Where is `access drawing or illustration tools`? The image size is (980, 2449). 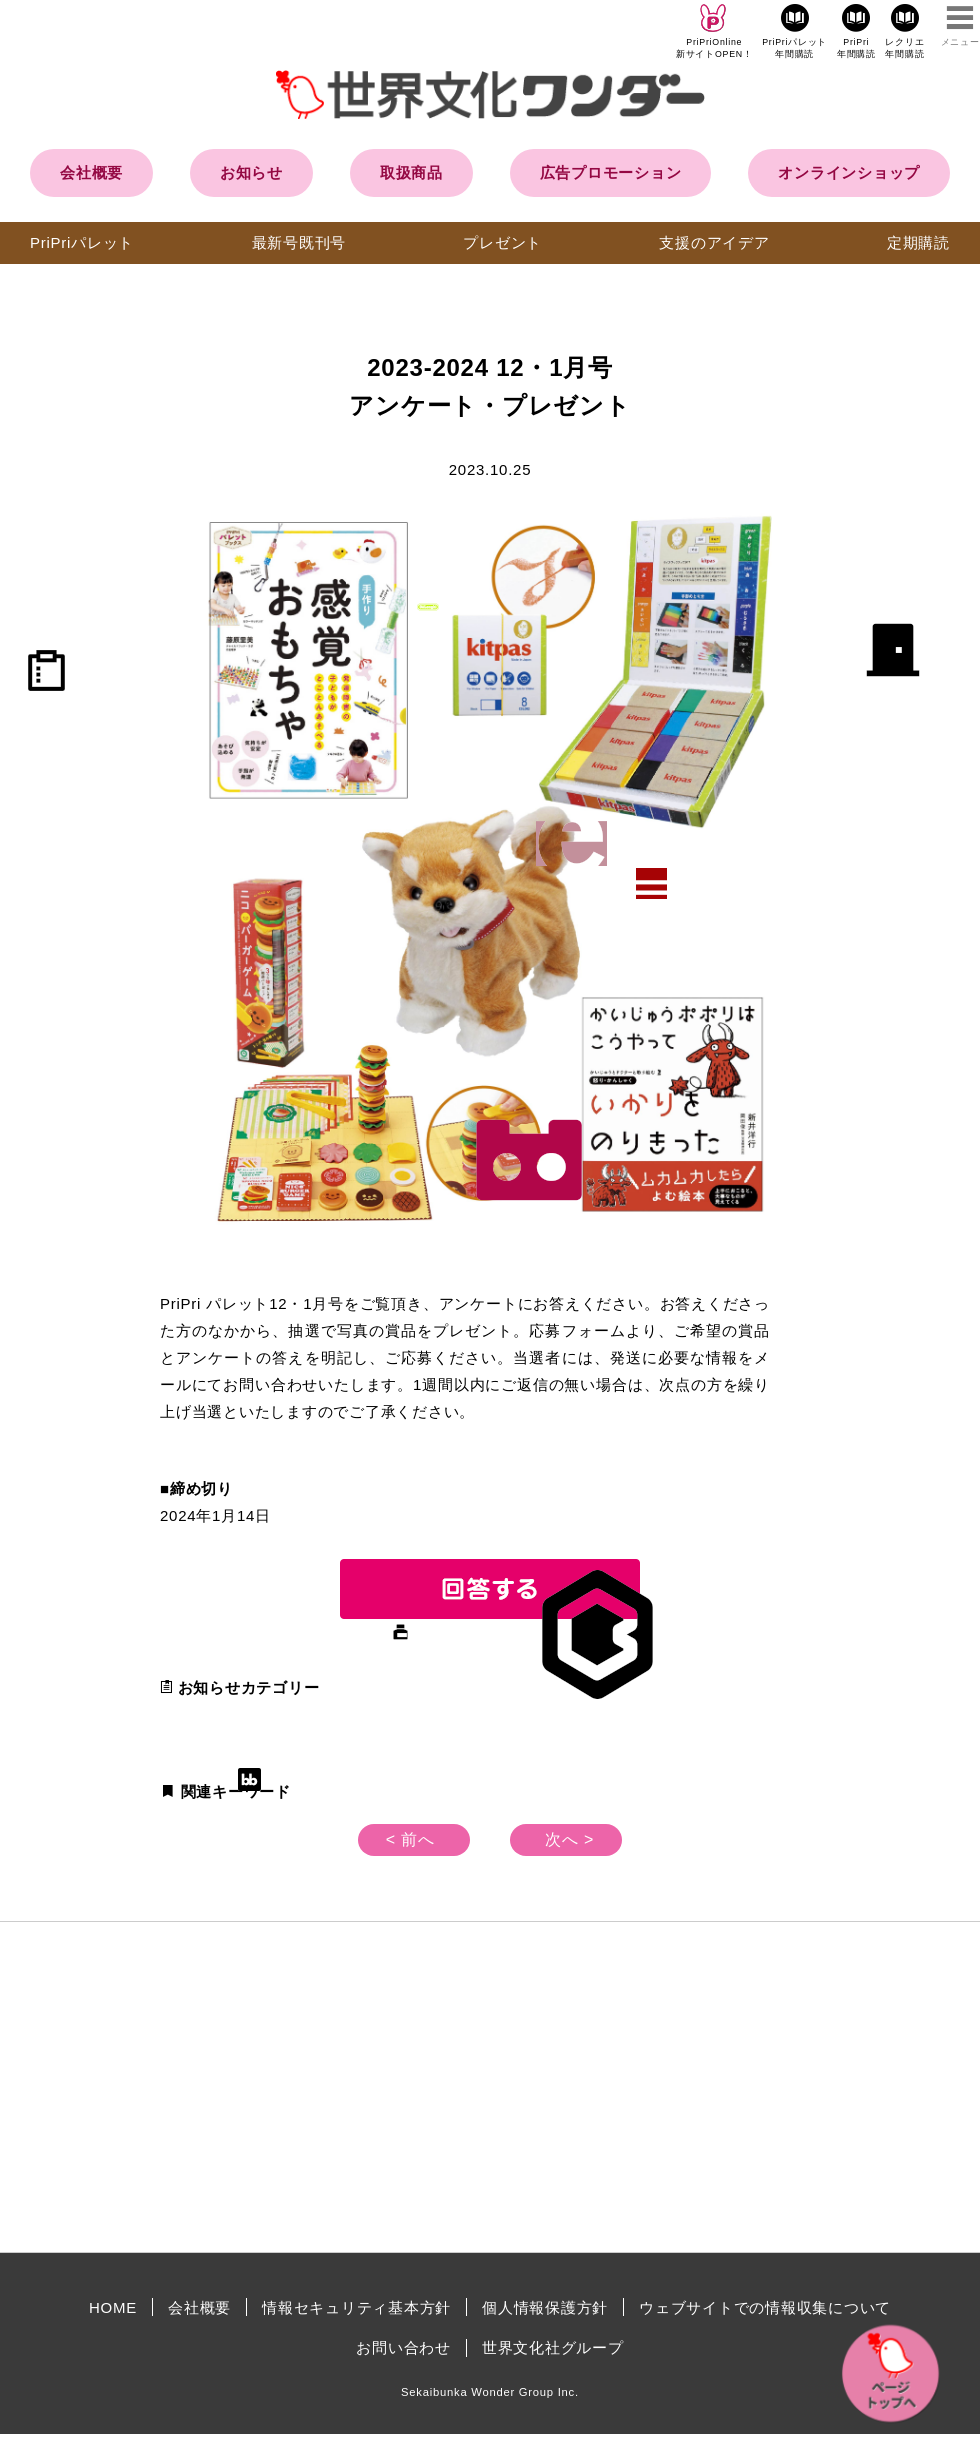
access drawing or illustration tools is located at coordinates (400, 1631).